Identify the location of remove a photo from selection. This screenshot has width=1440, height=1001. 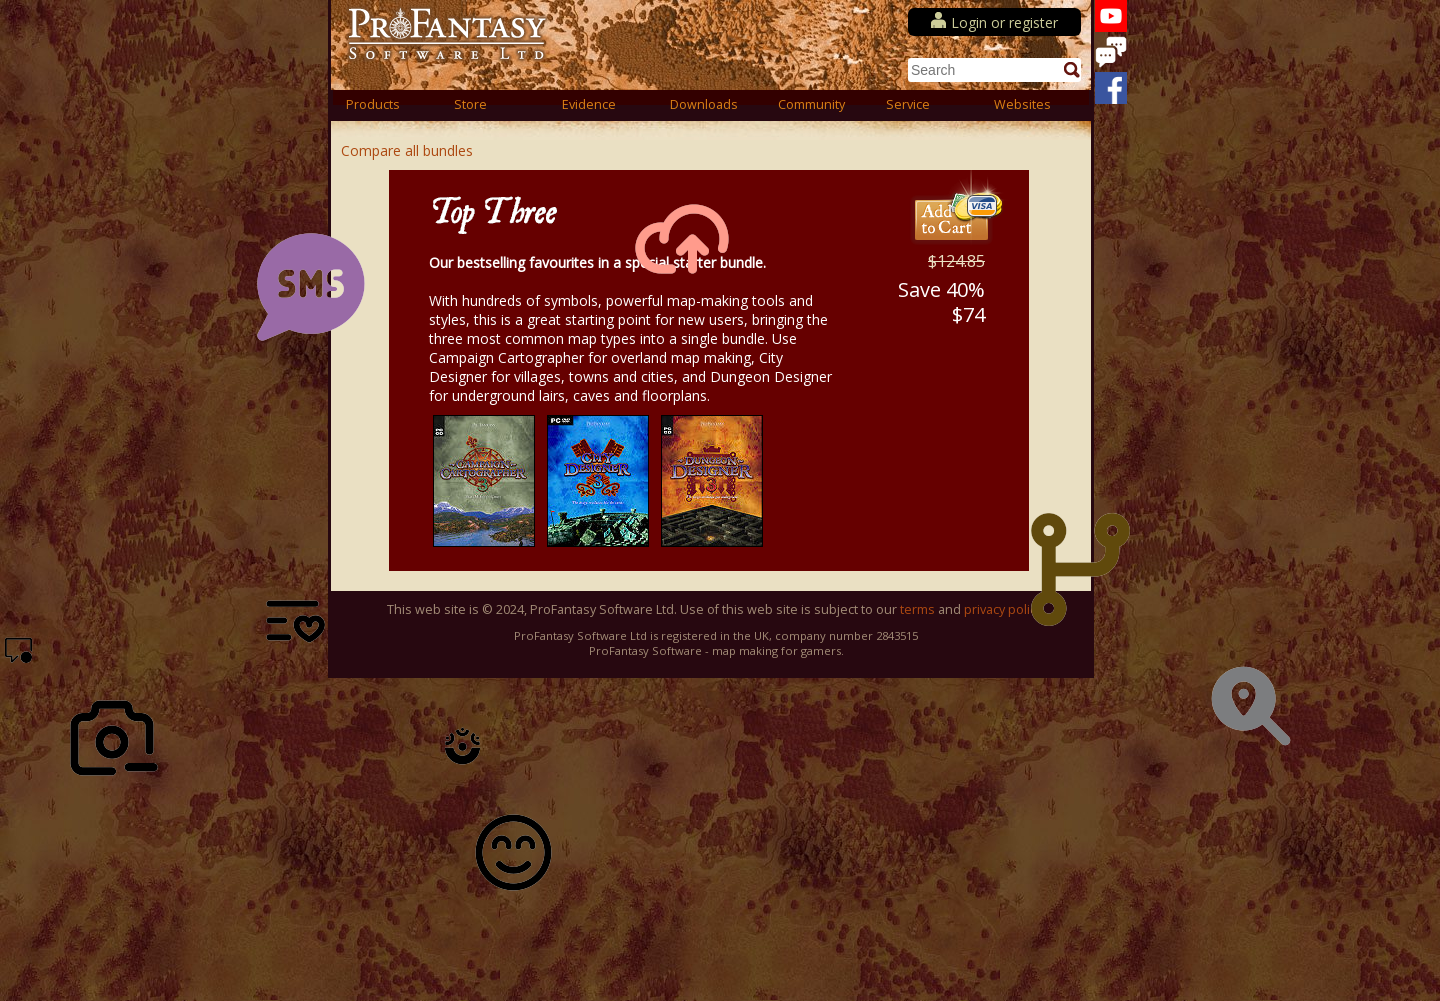
(112, 738).